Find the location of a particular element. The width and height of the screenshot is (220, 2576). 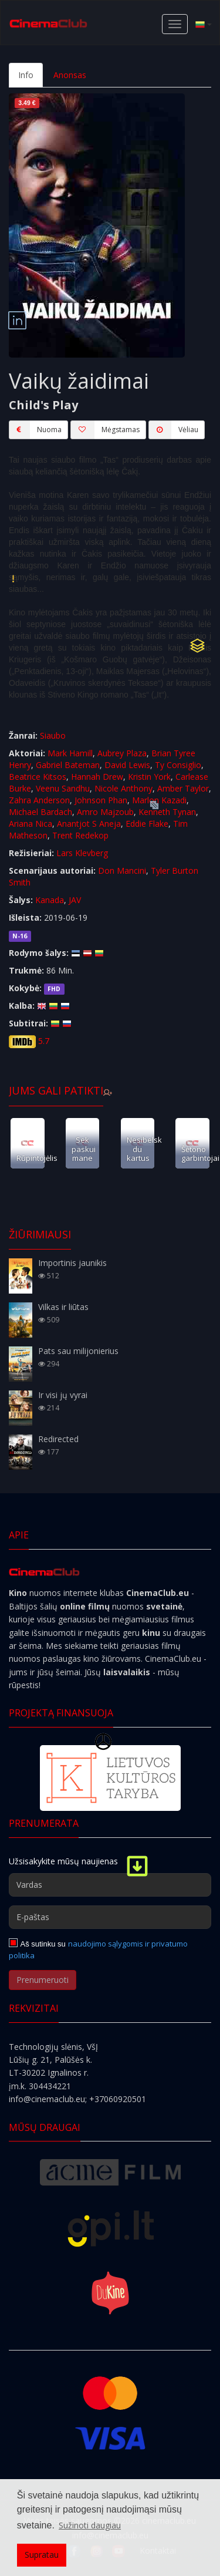

open LinkedIn profile or page is located at coordinates (17, 320).